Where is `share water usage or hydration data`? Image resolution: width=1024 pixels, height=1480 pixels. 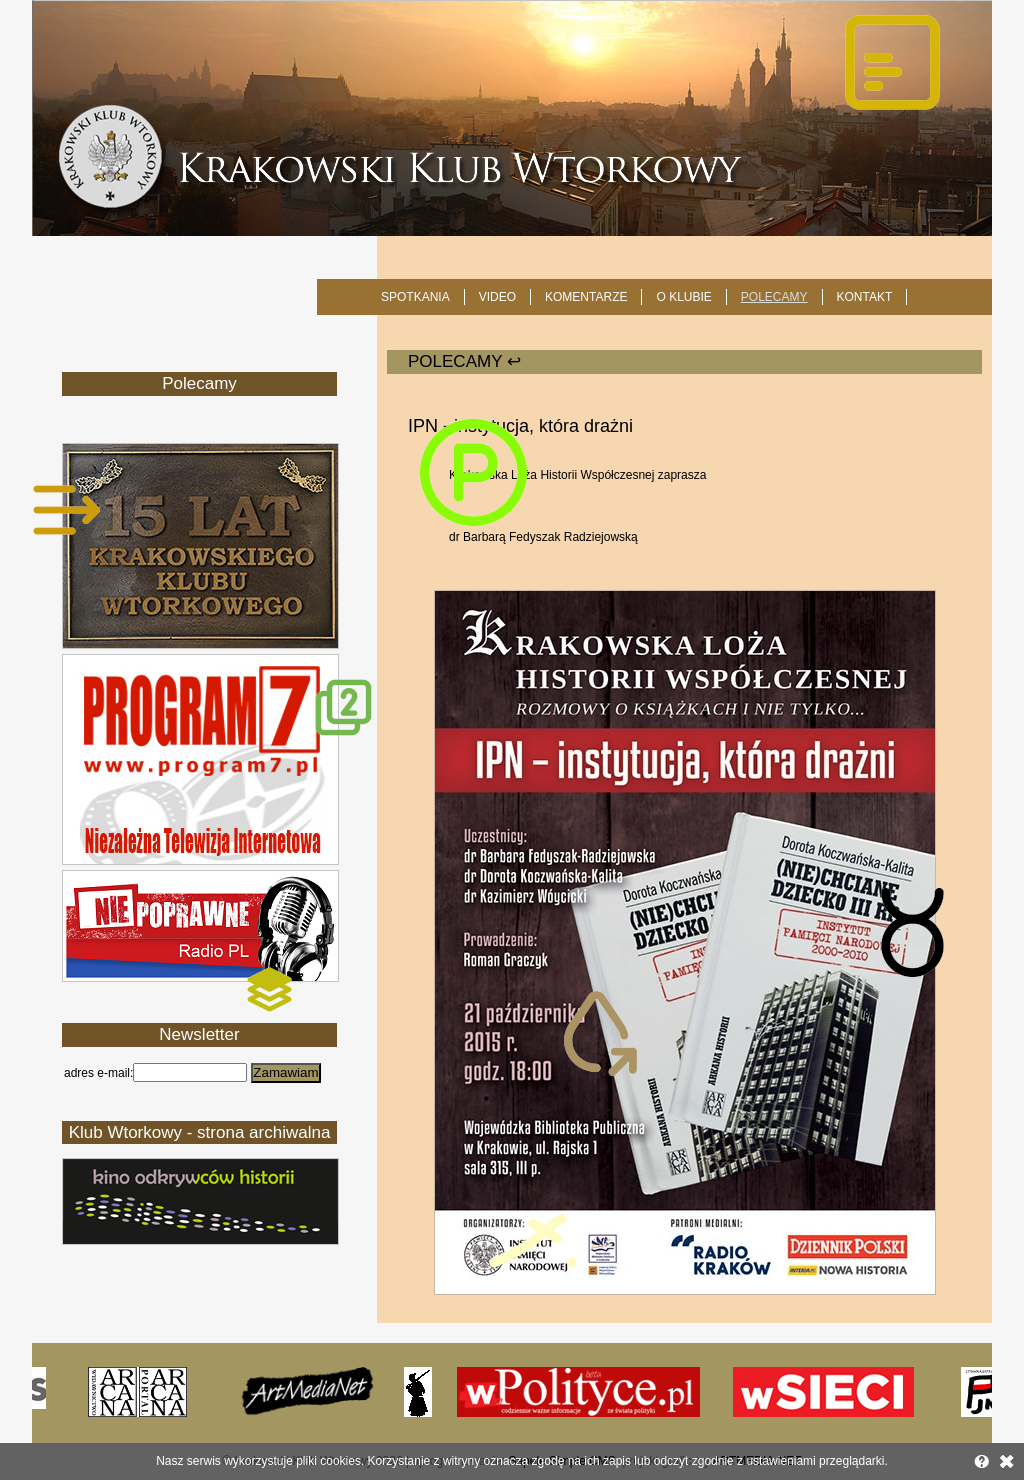 share water usage or hydration data is located at coordinates (596, 1031).